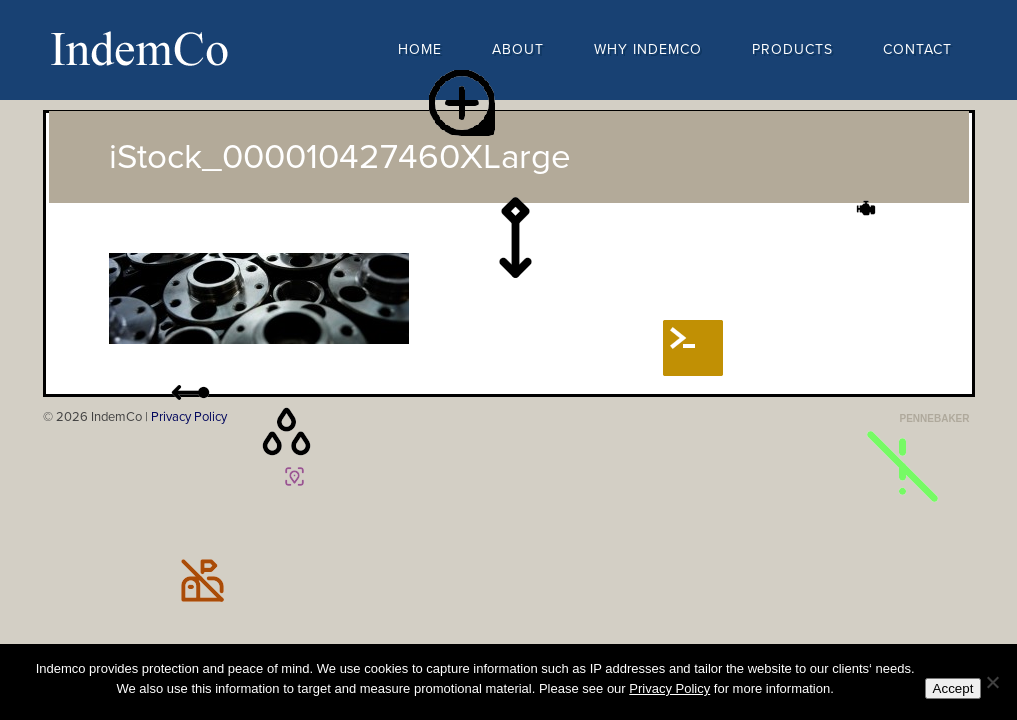 The width and height of the screenshot is (1017, 720). I want to click on access engine or motor settings, so click(866, 208).